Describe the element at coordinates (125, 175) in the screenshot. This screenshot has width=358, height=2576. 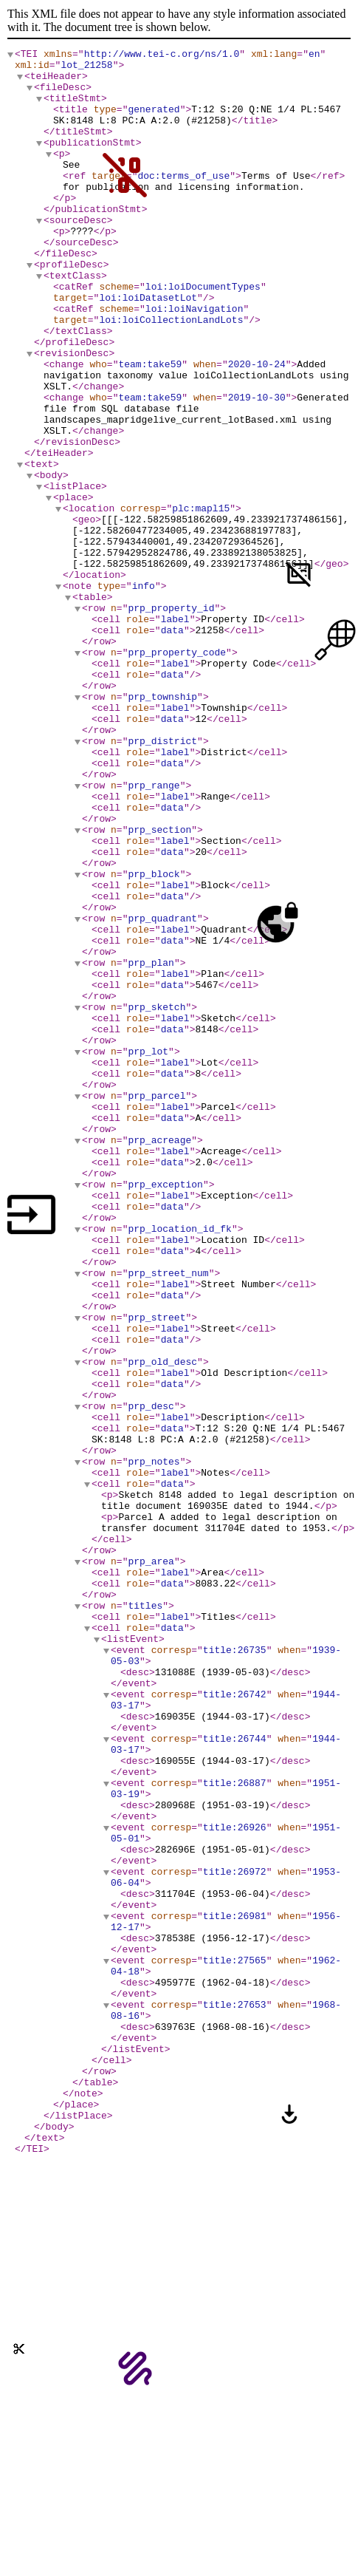
I see `binary data or code view is disabled` at that location.